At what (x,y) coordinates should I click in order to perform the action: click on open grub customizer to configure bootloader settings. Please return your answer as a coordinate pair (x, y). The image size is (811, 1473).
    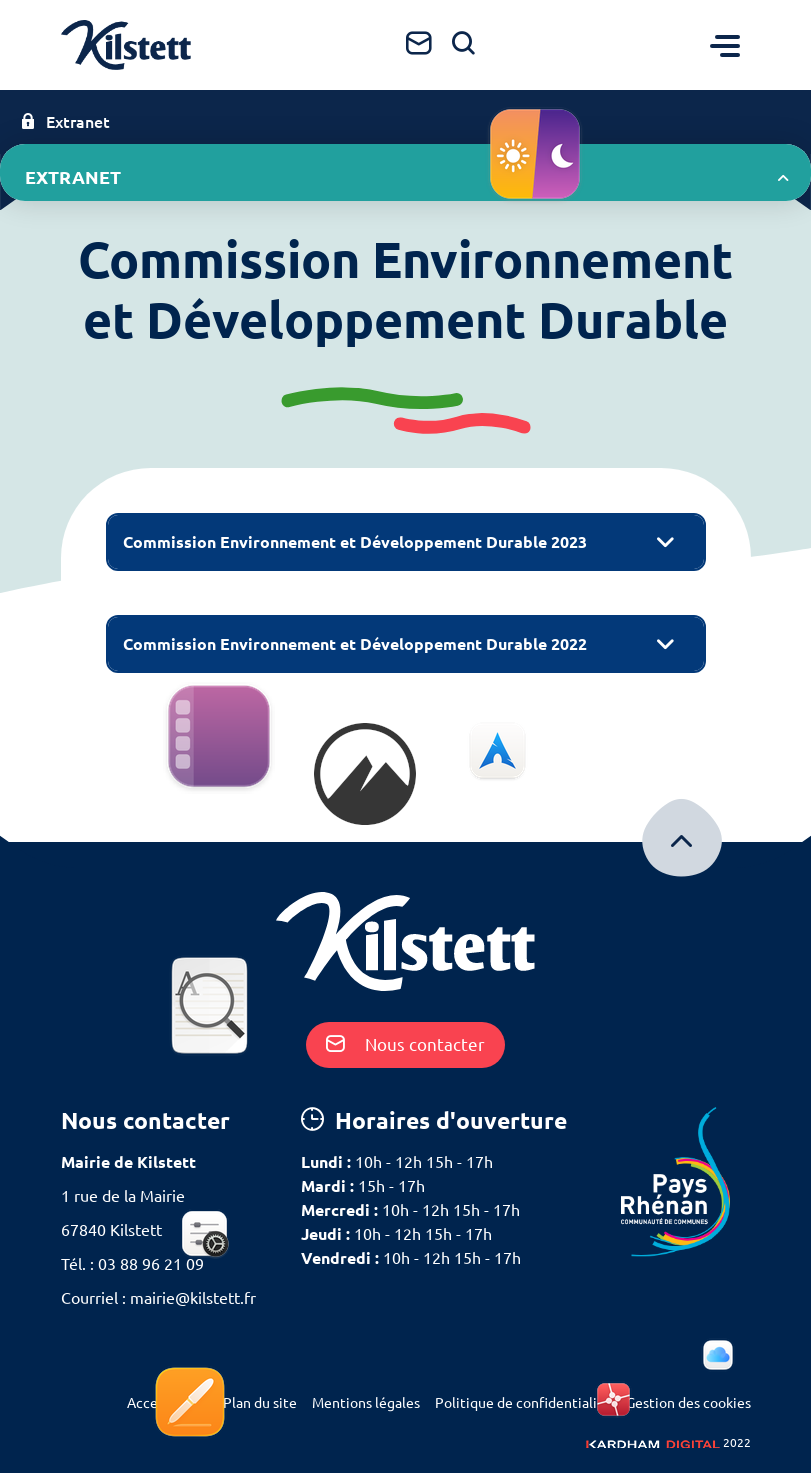
    Looking at the image, I should click on (204, 1233).